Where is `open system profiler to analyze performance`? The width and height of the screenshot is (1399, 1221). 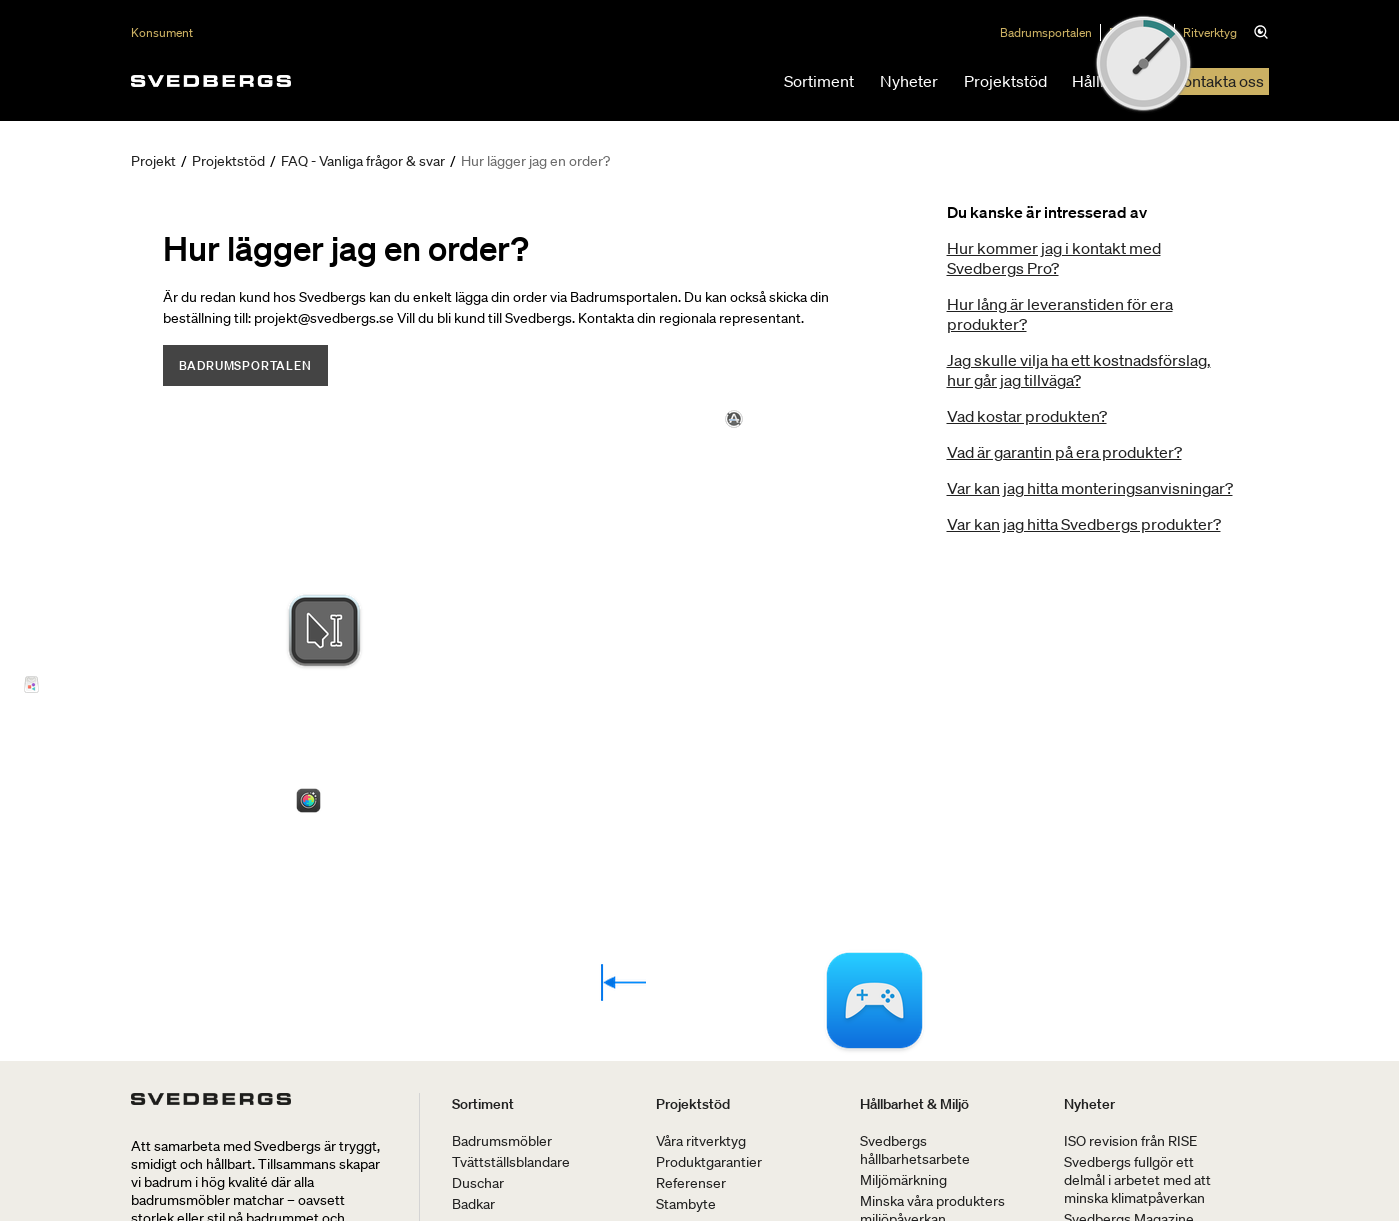
open system profiler to analyze performance is located at coordinates (1143, 63).